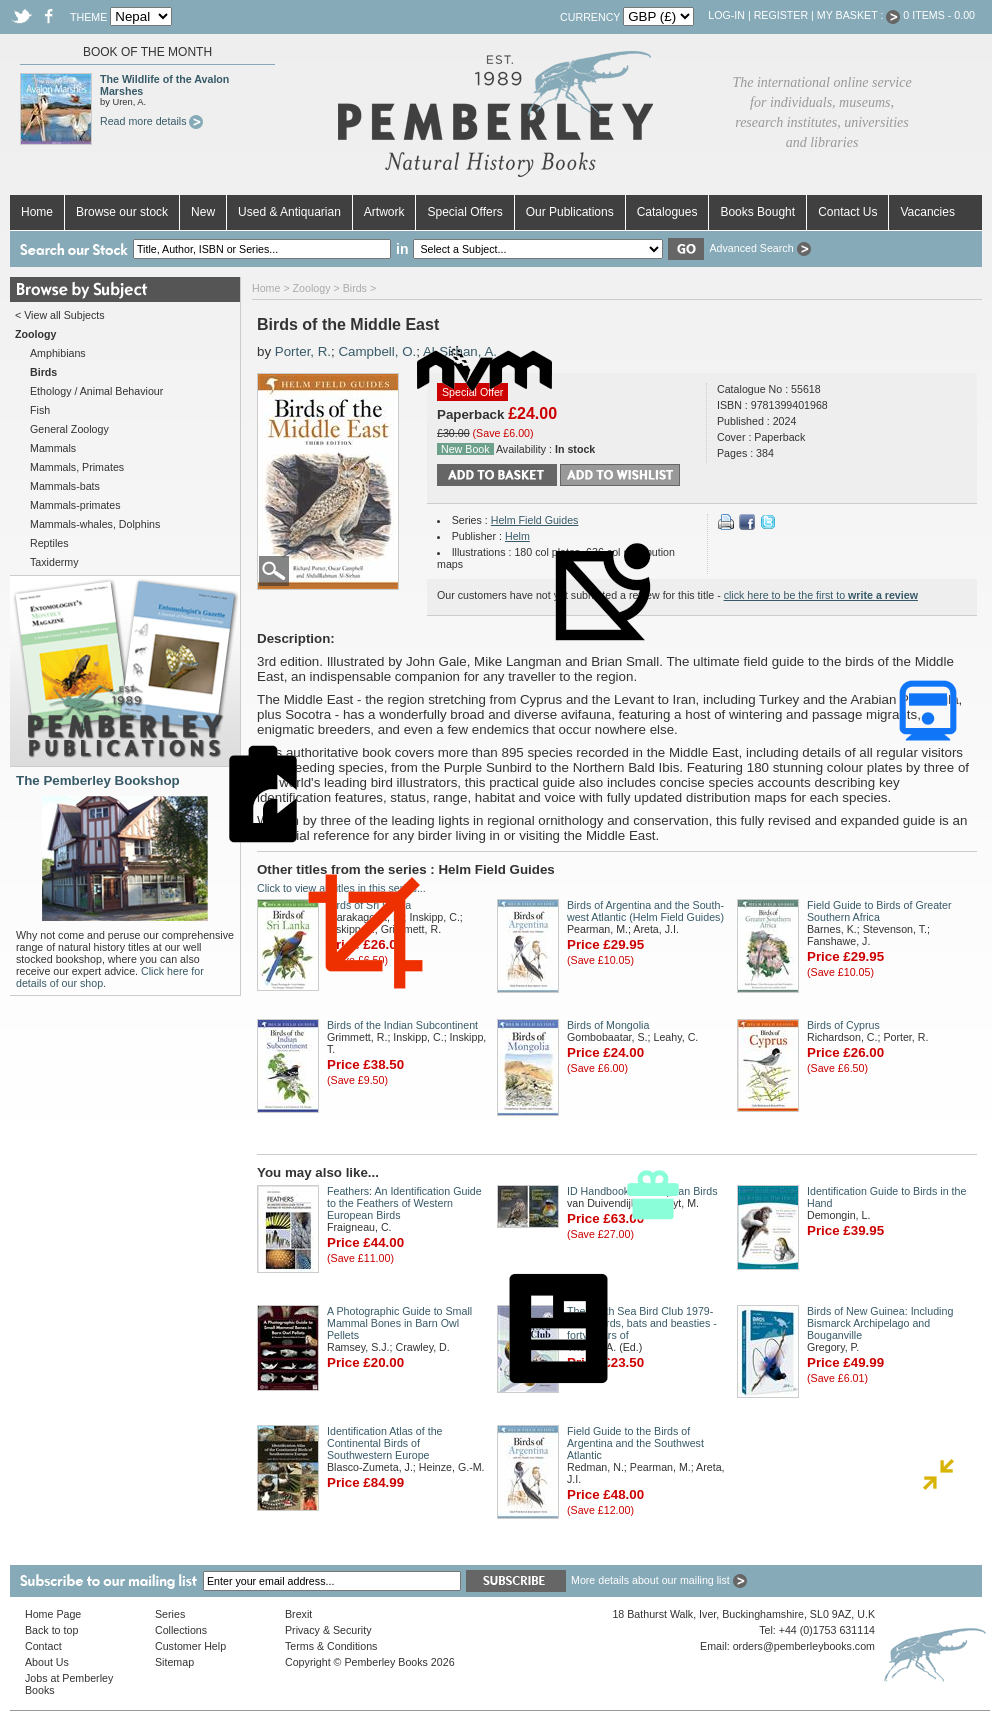 The width and height of the screenshot is (992, 1721). Describe the element at coordinates (653, 1196) in the screenshot. I see `view gifts or rewards` at that location.